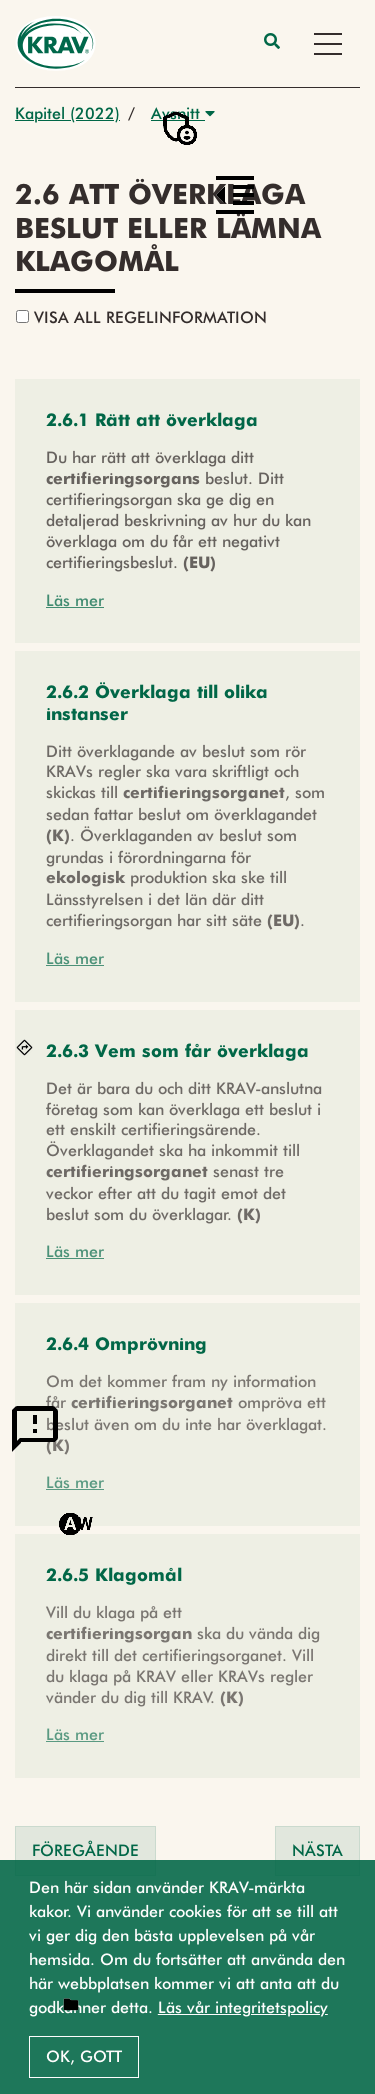  Describe the element at coordinates (24, 1047) in the screenshot. I see `get directions to a location` at that location.